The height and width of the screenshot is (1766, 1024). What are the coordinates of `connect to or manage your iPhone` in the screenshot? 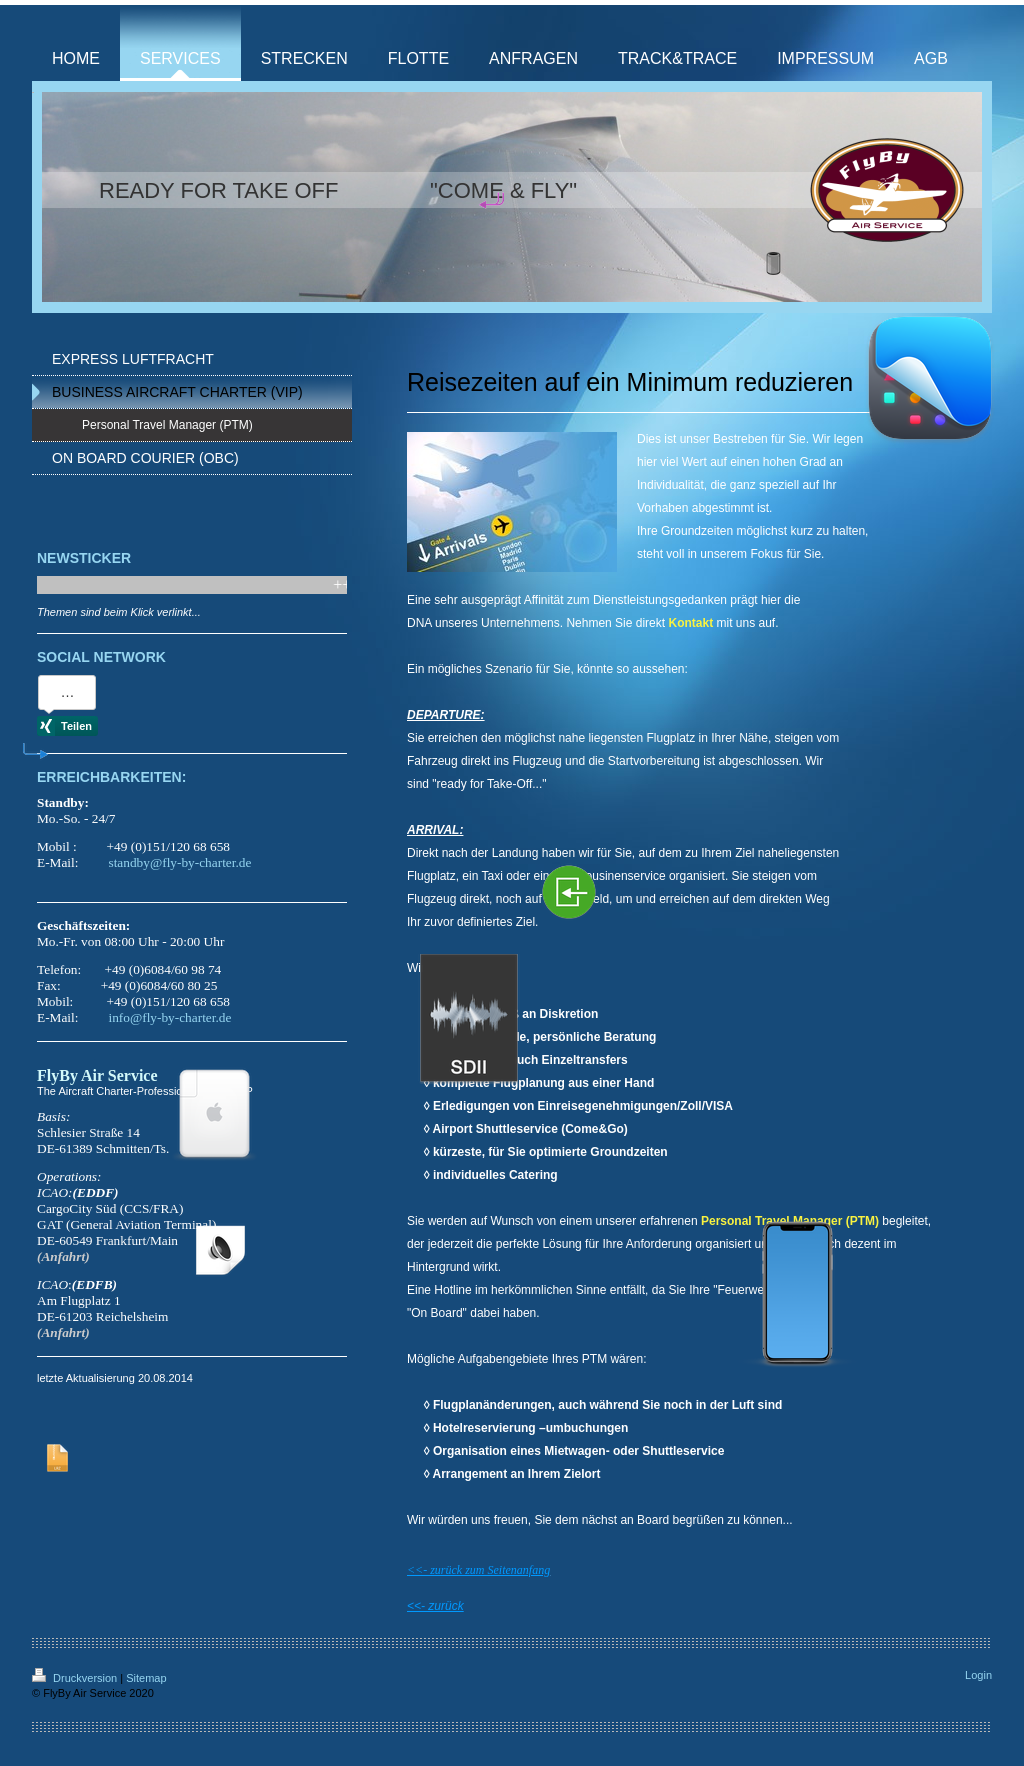 It's located at (797, 1294).